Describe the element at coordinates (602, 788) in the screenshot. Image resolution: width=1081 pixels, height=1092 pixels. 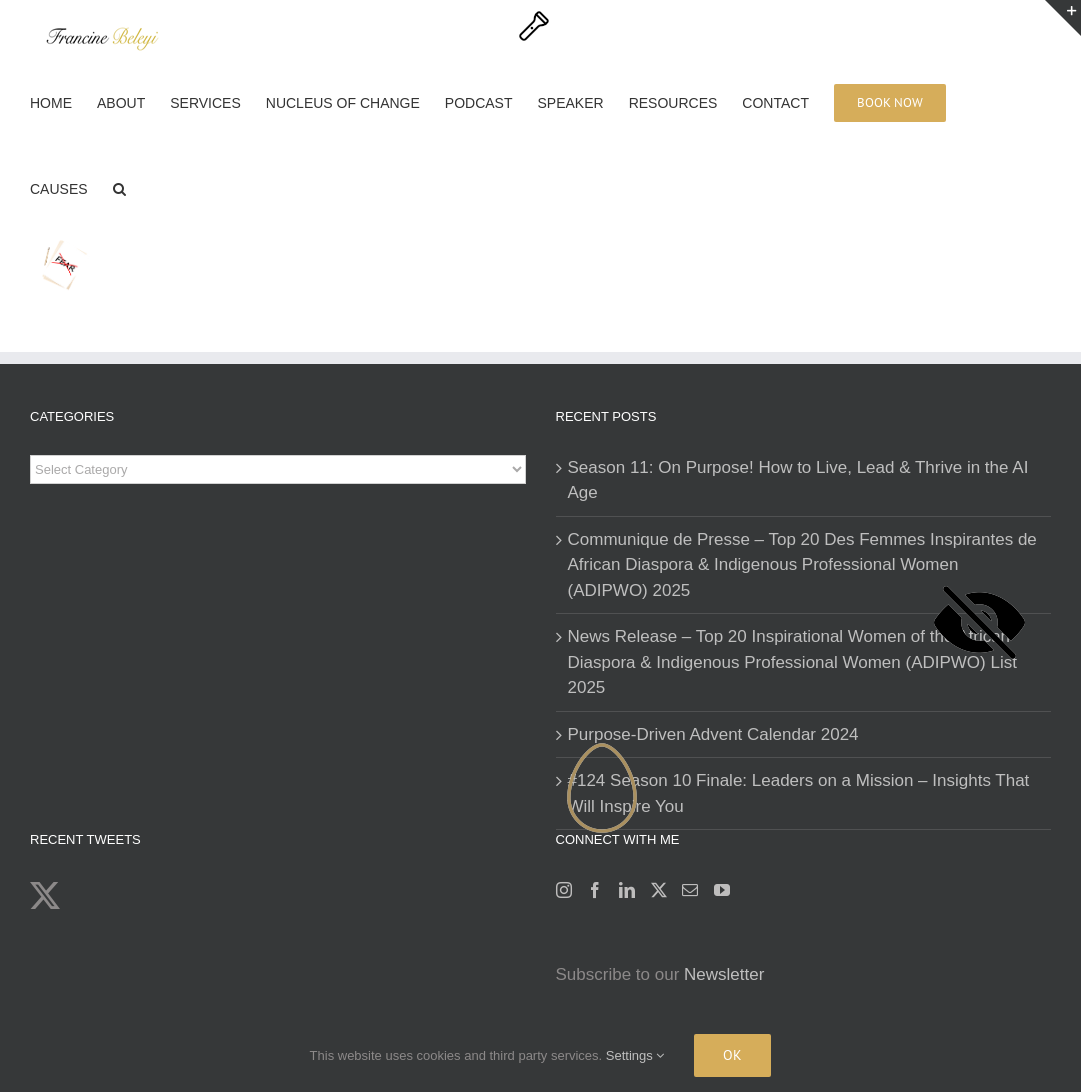
I see `indicates egg or egg-containing ingredient` at that location.